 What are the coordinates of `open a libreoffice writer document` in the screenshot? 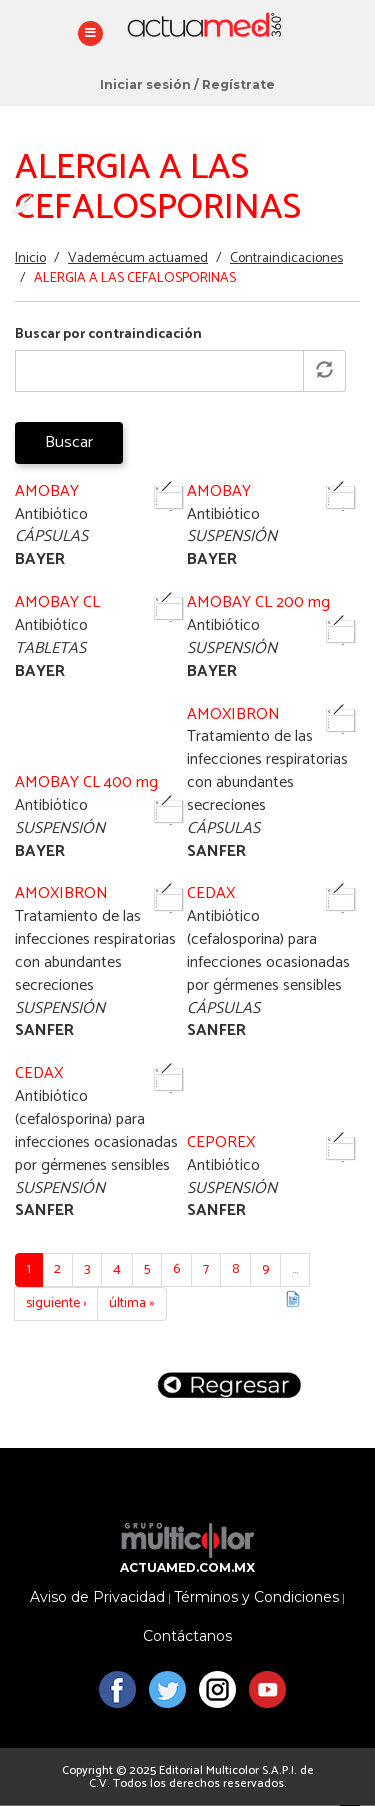 It's located at (293, 1299).